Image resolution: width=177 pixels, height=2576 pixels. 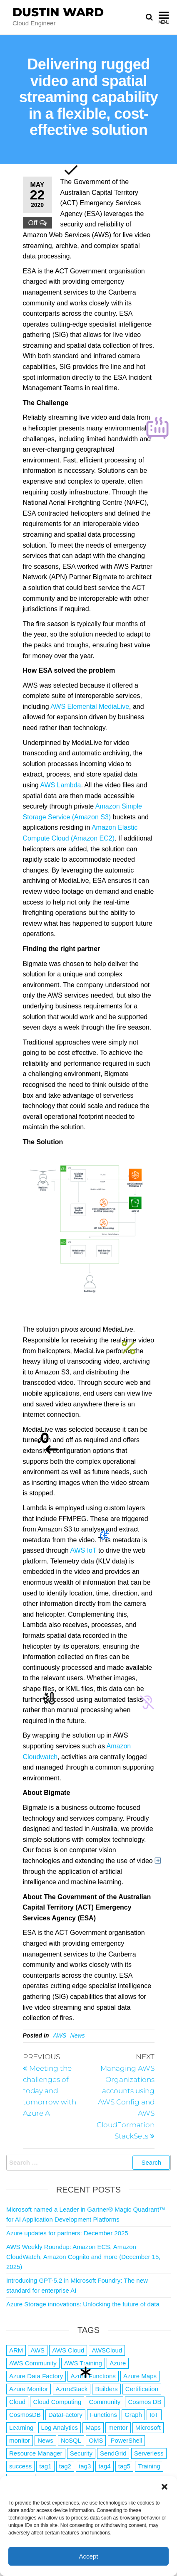 I want to click on indicates cold temperature or freezing conditions, so click(x=48, y=1698).